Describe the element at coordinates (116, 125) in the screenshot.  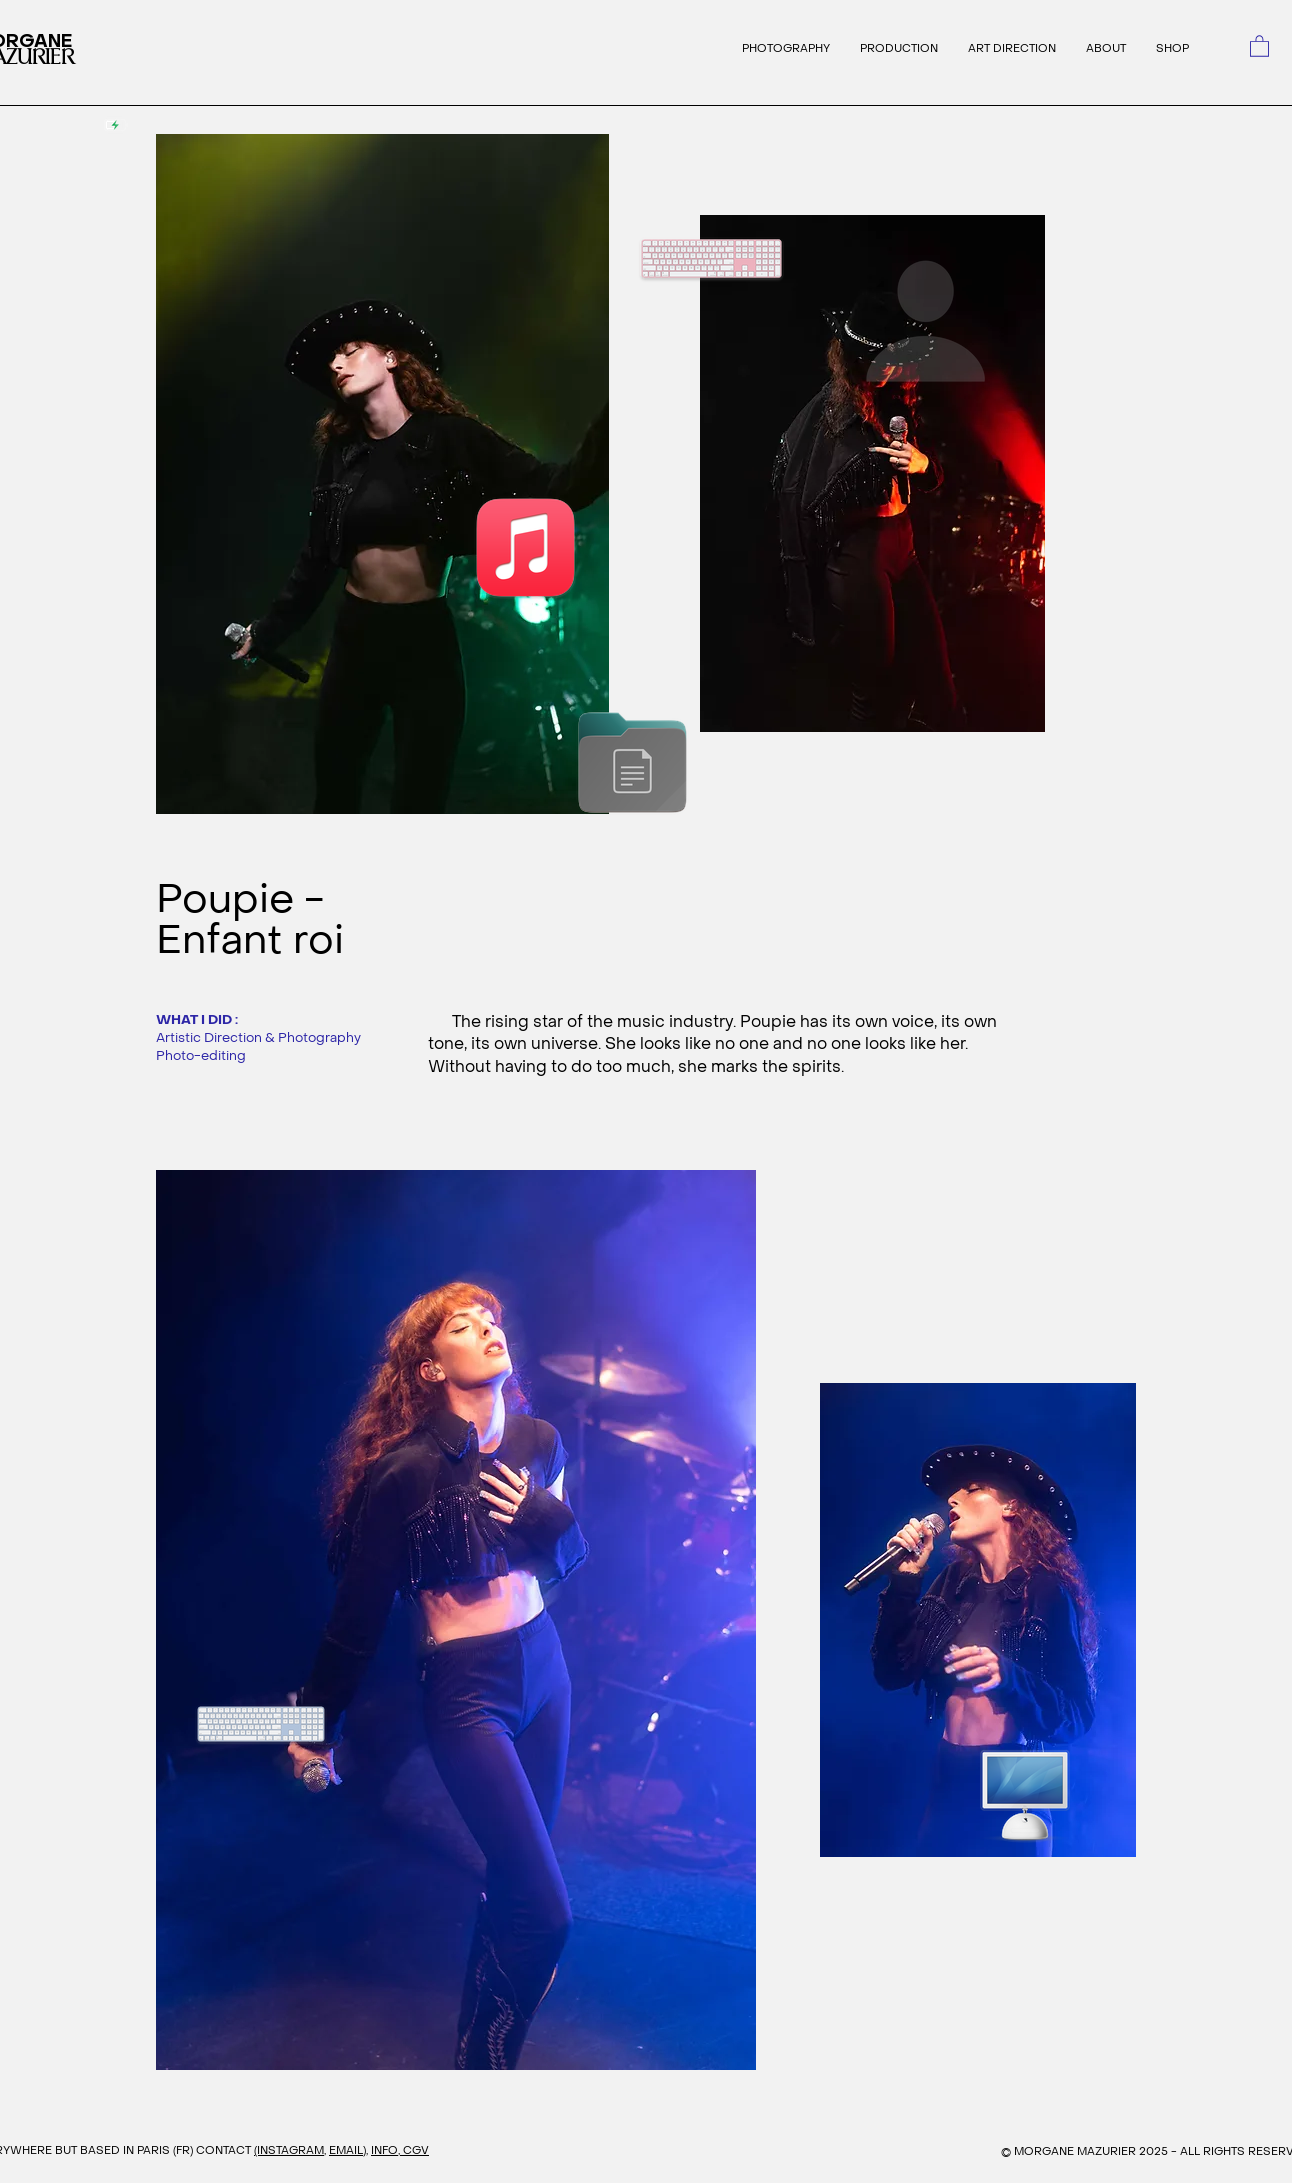
I see `battery at 50% and currently charging` at that location.